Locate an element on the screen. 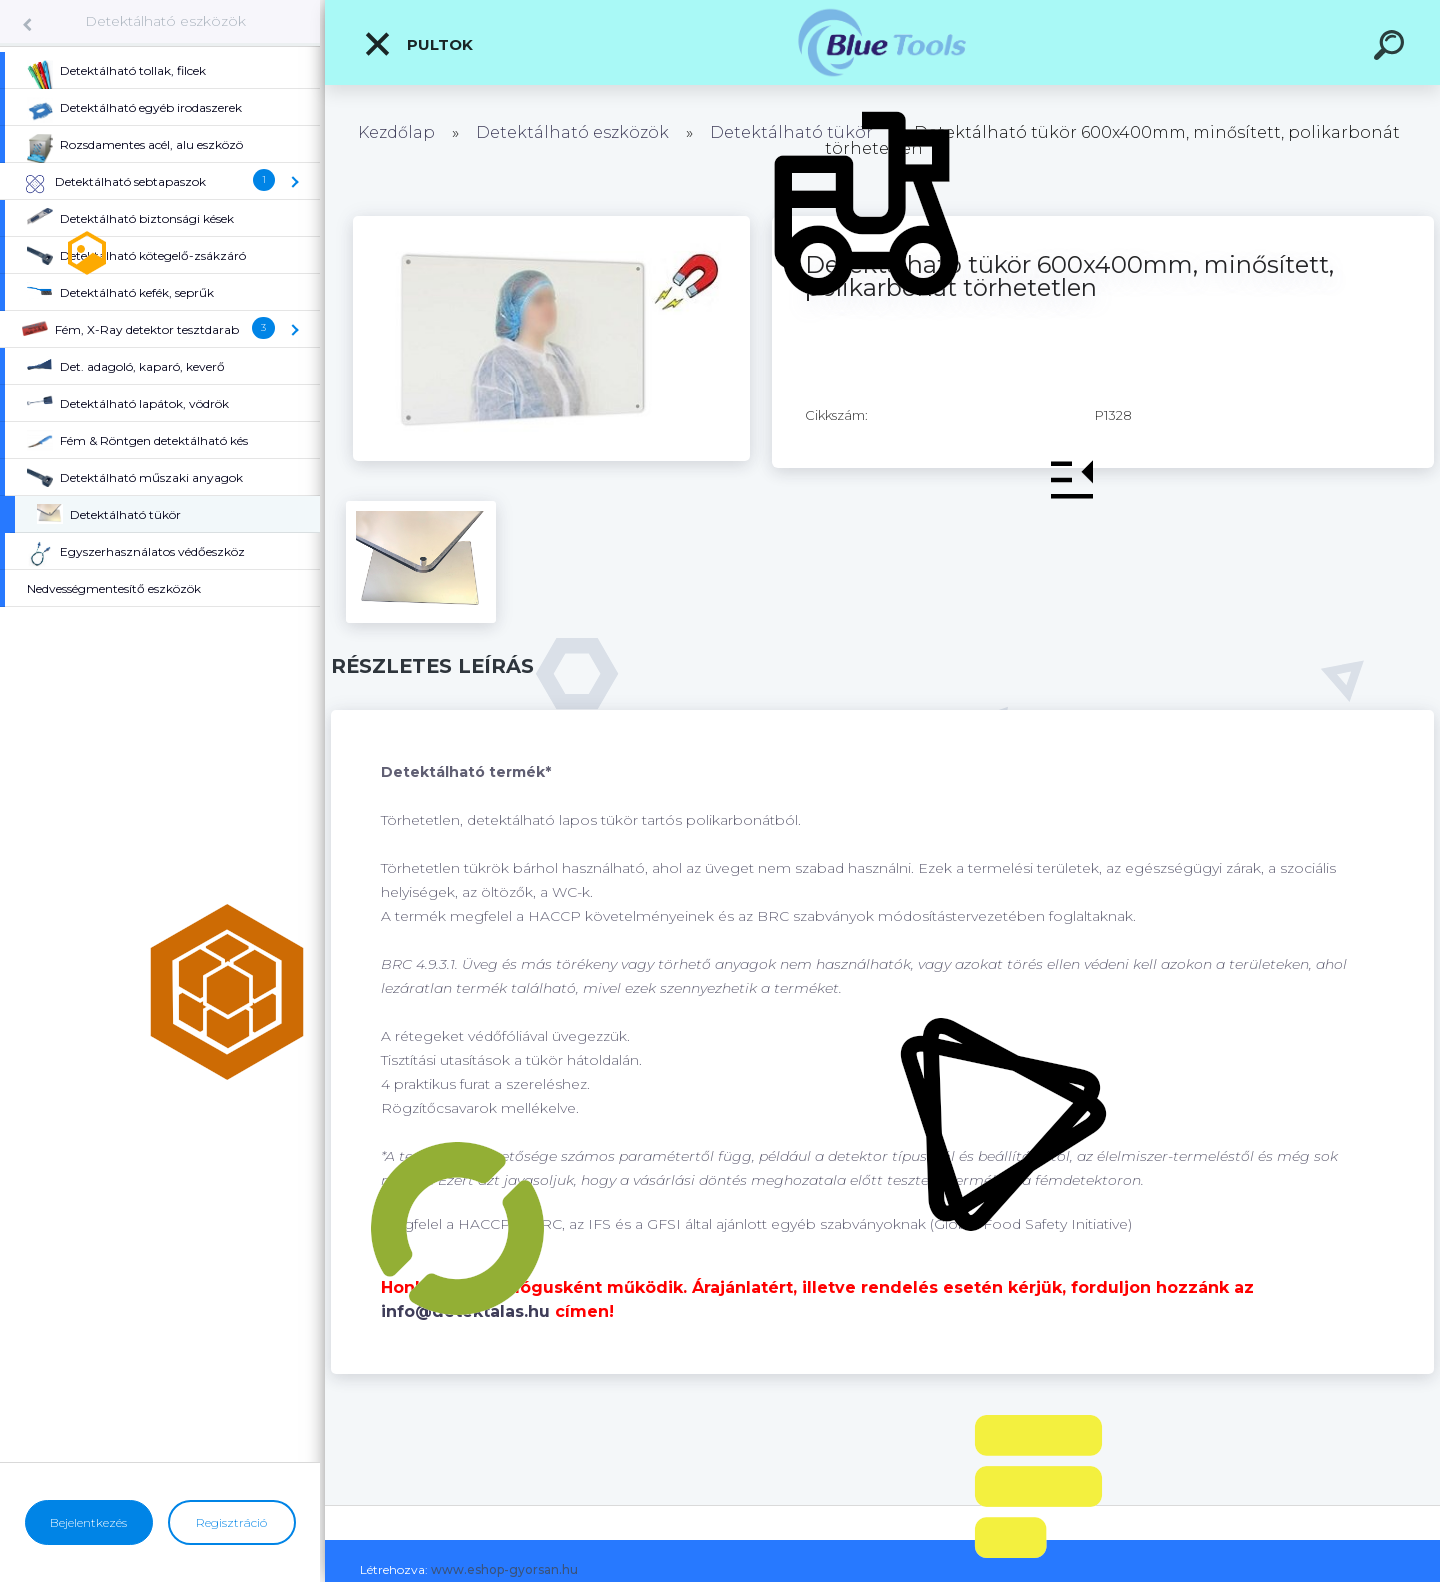  sequelize ORM library logo is located at coordinates (227, 992).